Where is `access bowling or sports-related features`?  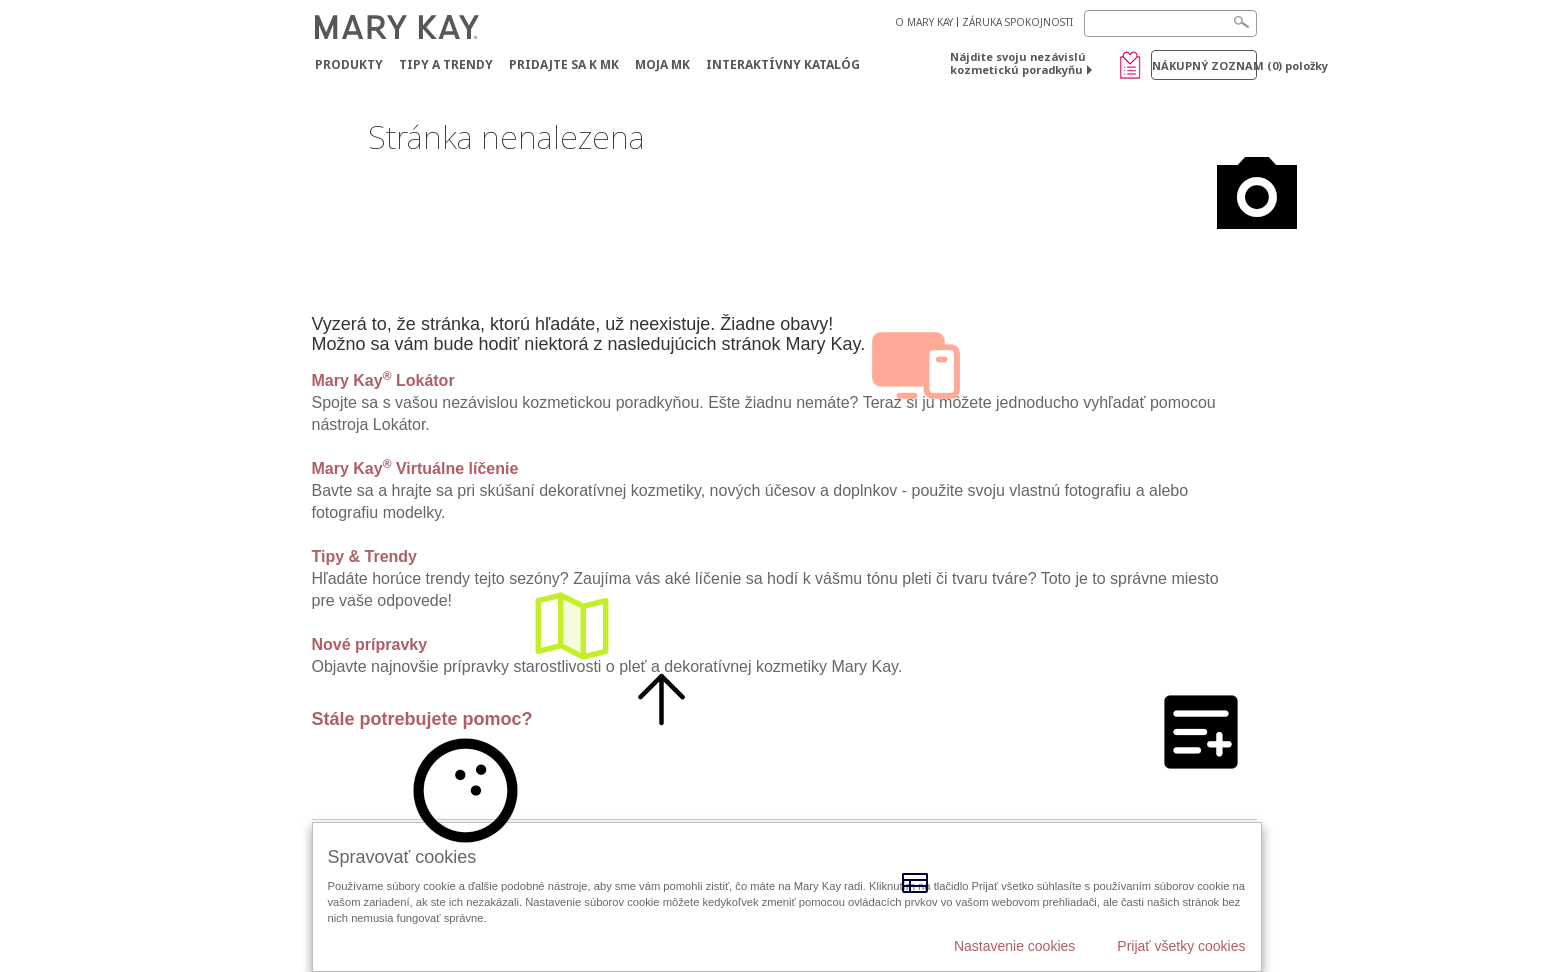 access bowling or sports-related features is located at coordinates (465, 790).